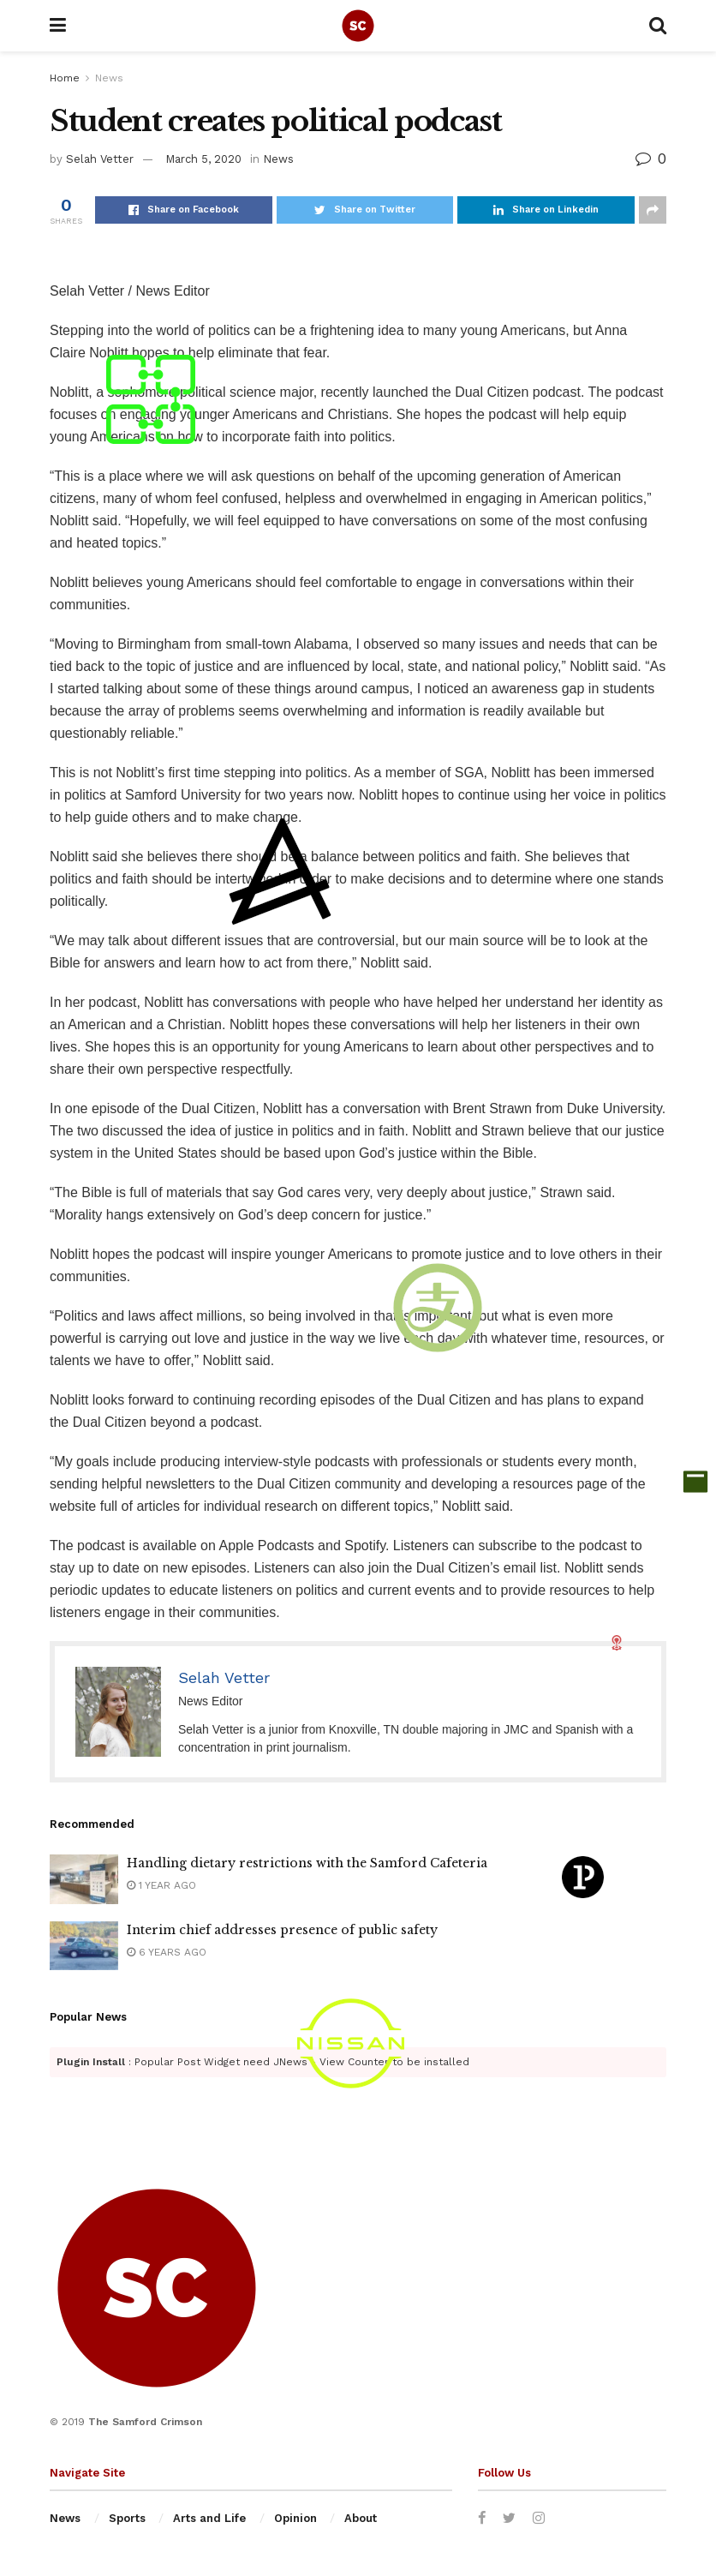 The image size is (716, 2576). Describe the element at coordinates (350, 2043) in the screenshot. I see `nissan brand logo` at that location.